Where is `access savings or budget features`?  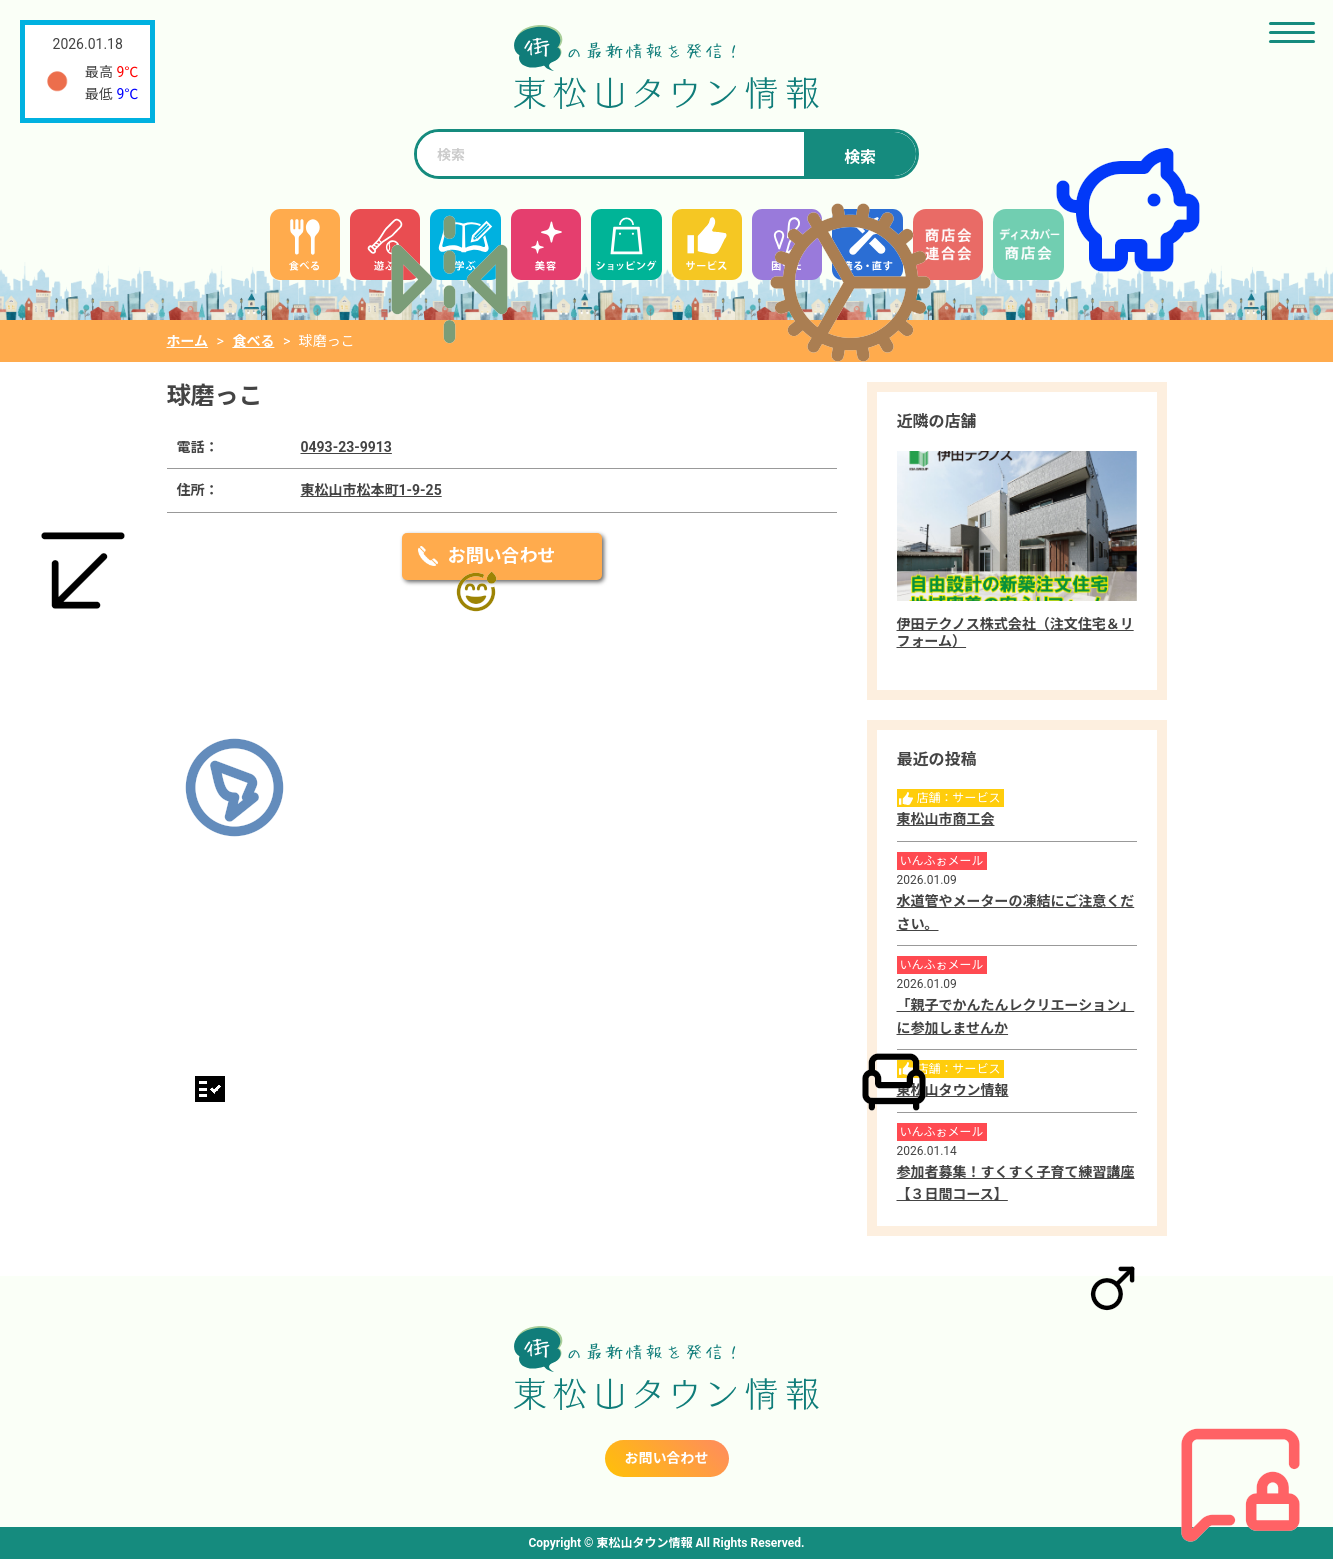 access savings or budget features is located at coordinates (1128, 213).